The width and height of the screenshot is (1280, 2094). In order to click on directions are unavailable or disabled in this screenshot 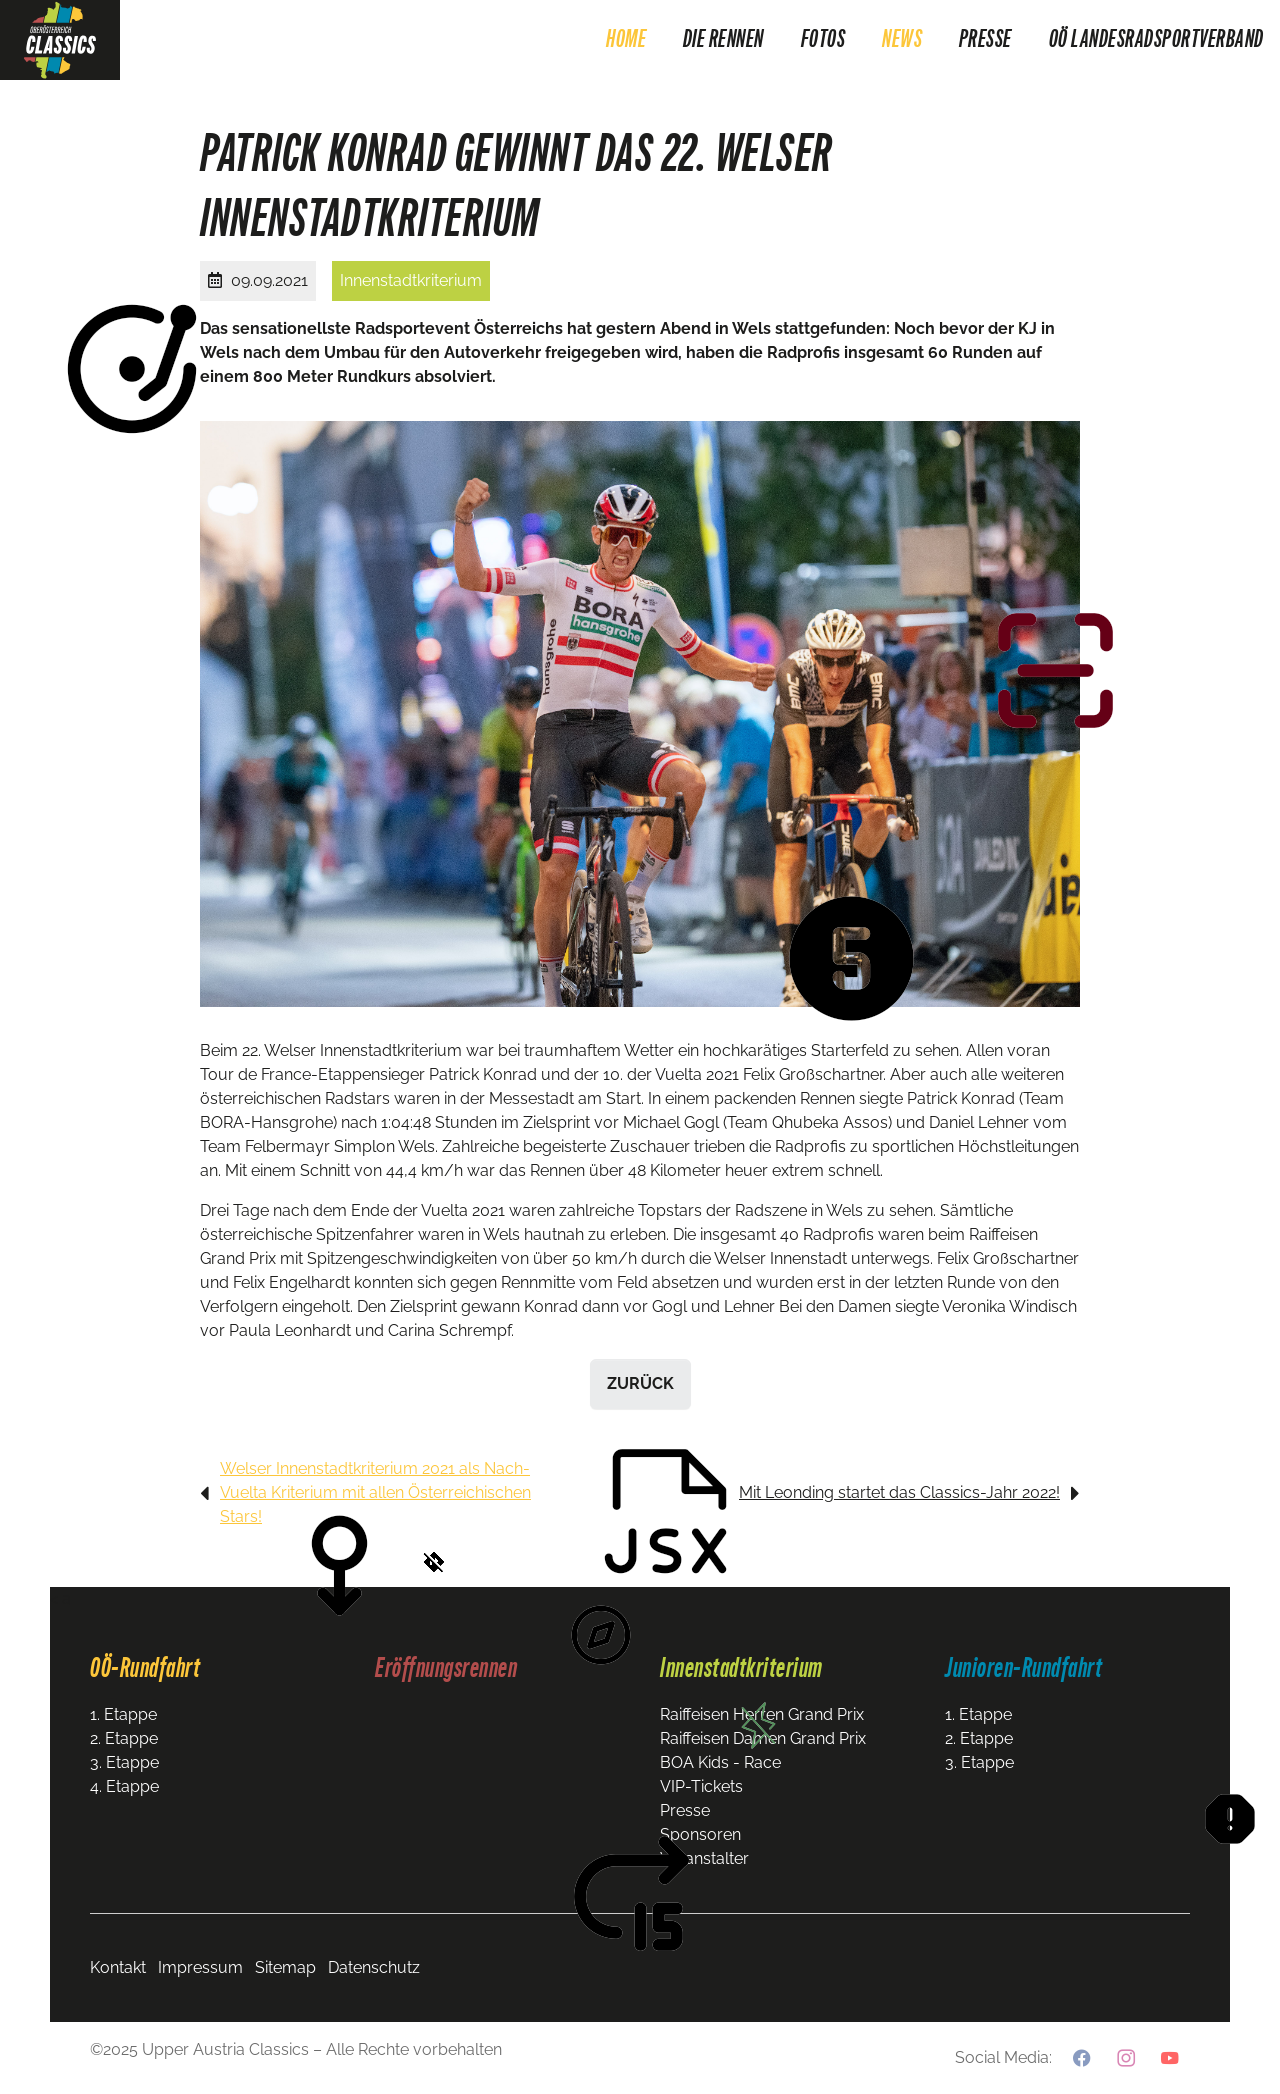, I will do `click(434, 1562)`.